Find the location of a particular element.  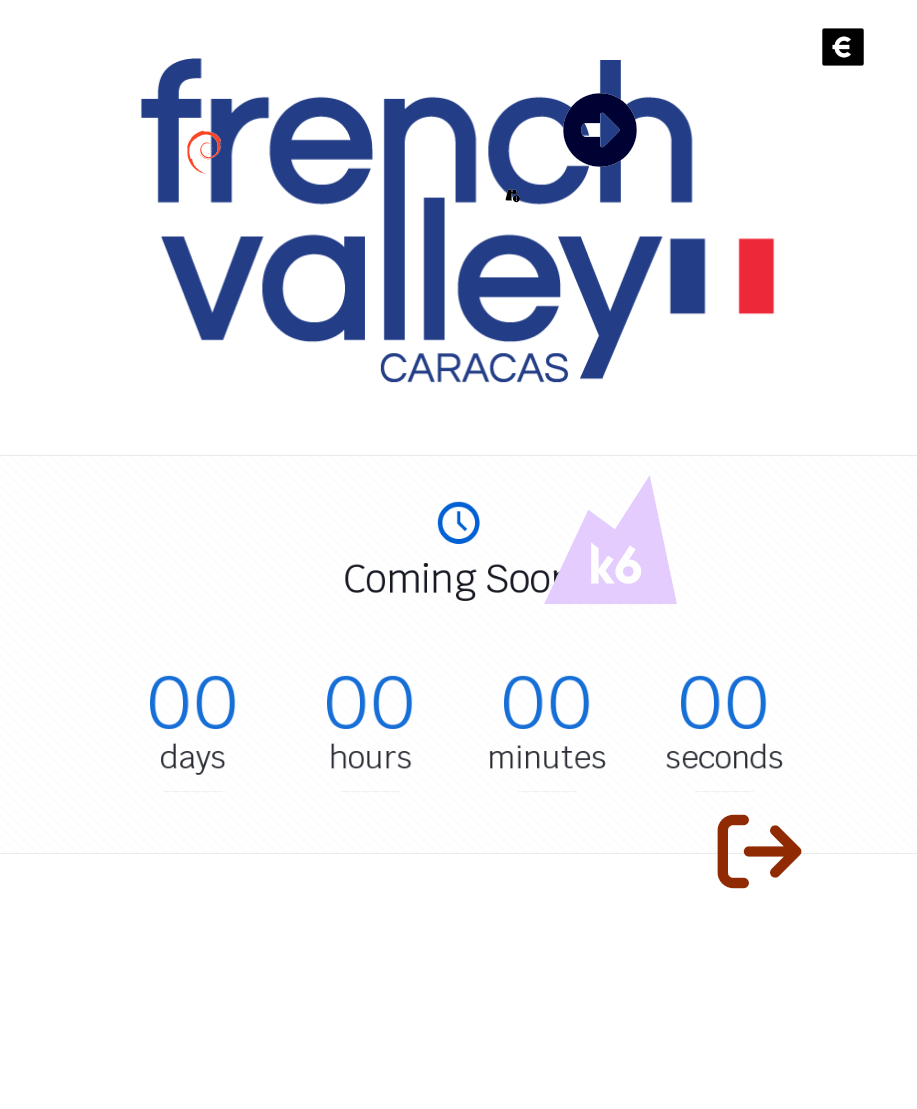

sign out of your account is located at coordinates (759, 851).